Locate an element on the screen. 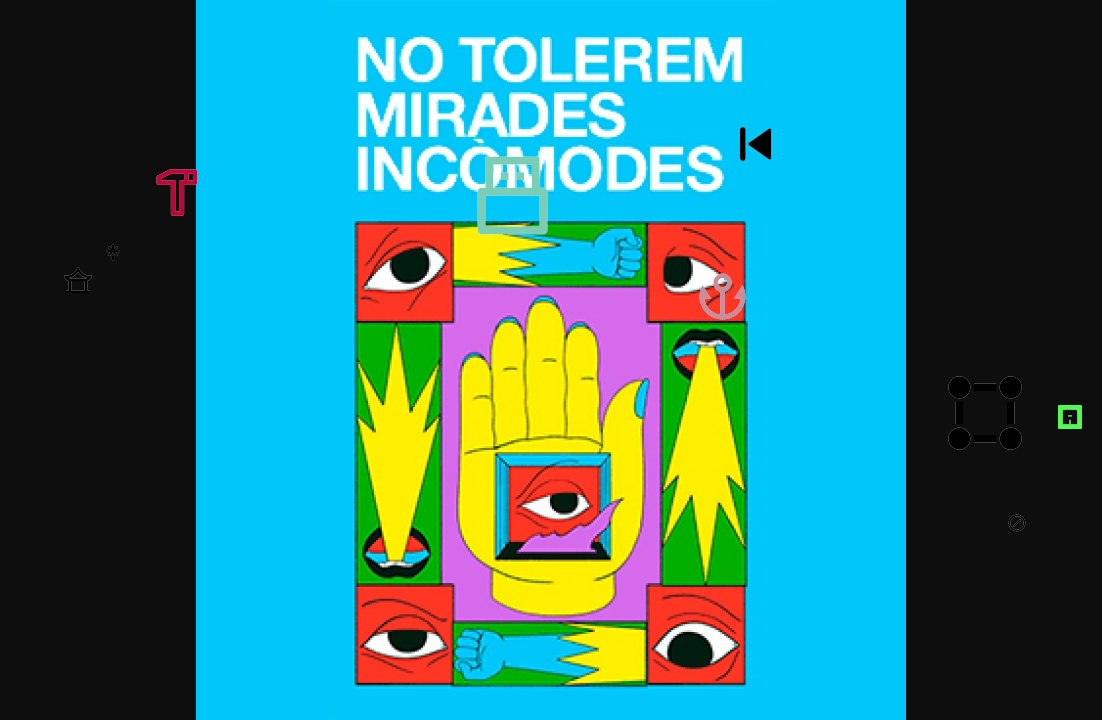  access design or building tools is located at coordinates (177, 191).